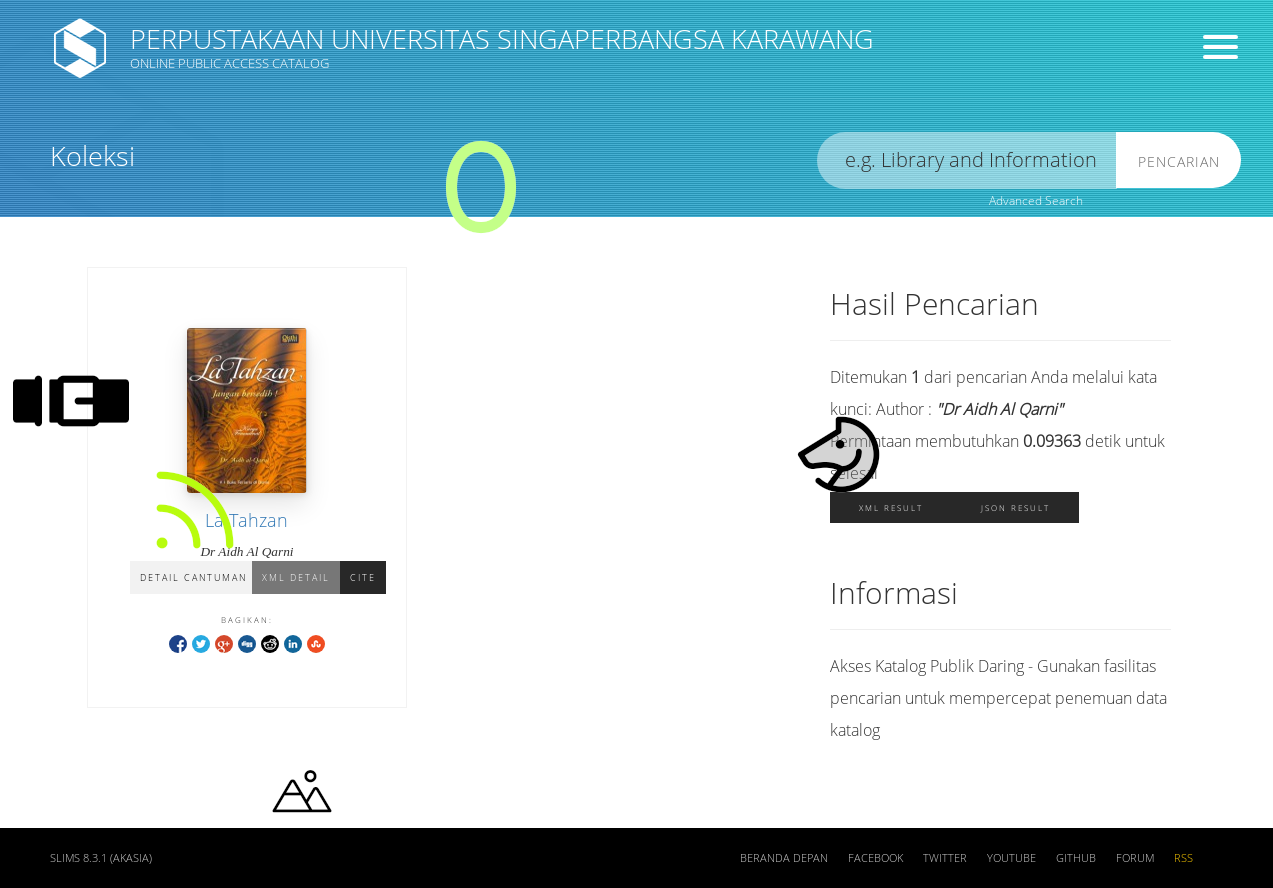 This screenshot has height=888, width=1273. Describe the element at coordinates (71, 401) in the screenshot. I see `access clothing or accessories settings` at that location.